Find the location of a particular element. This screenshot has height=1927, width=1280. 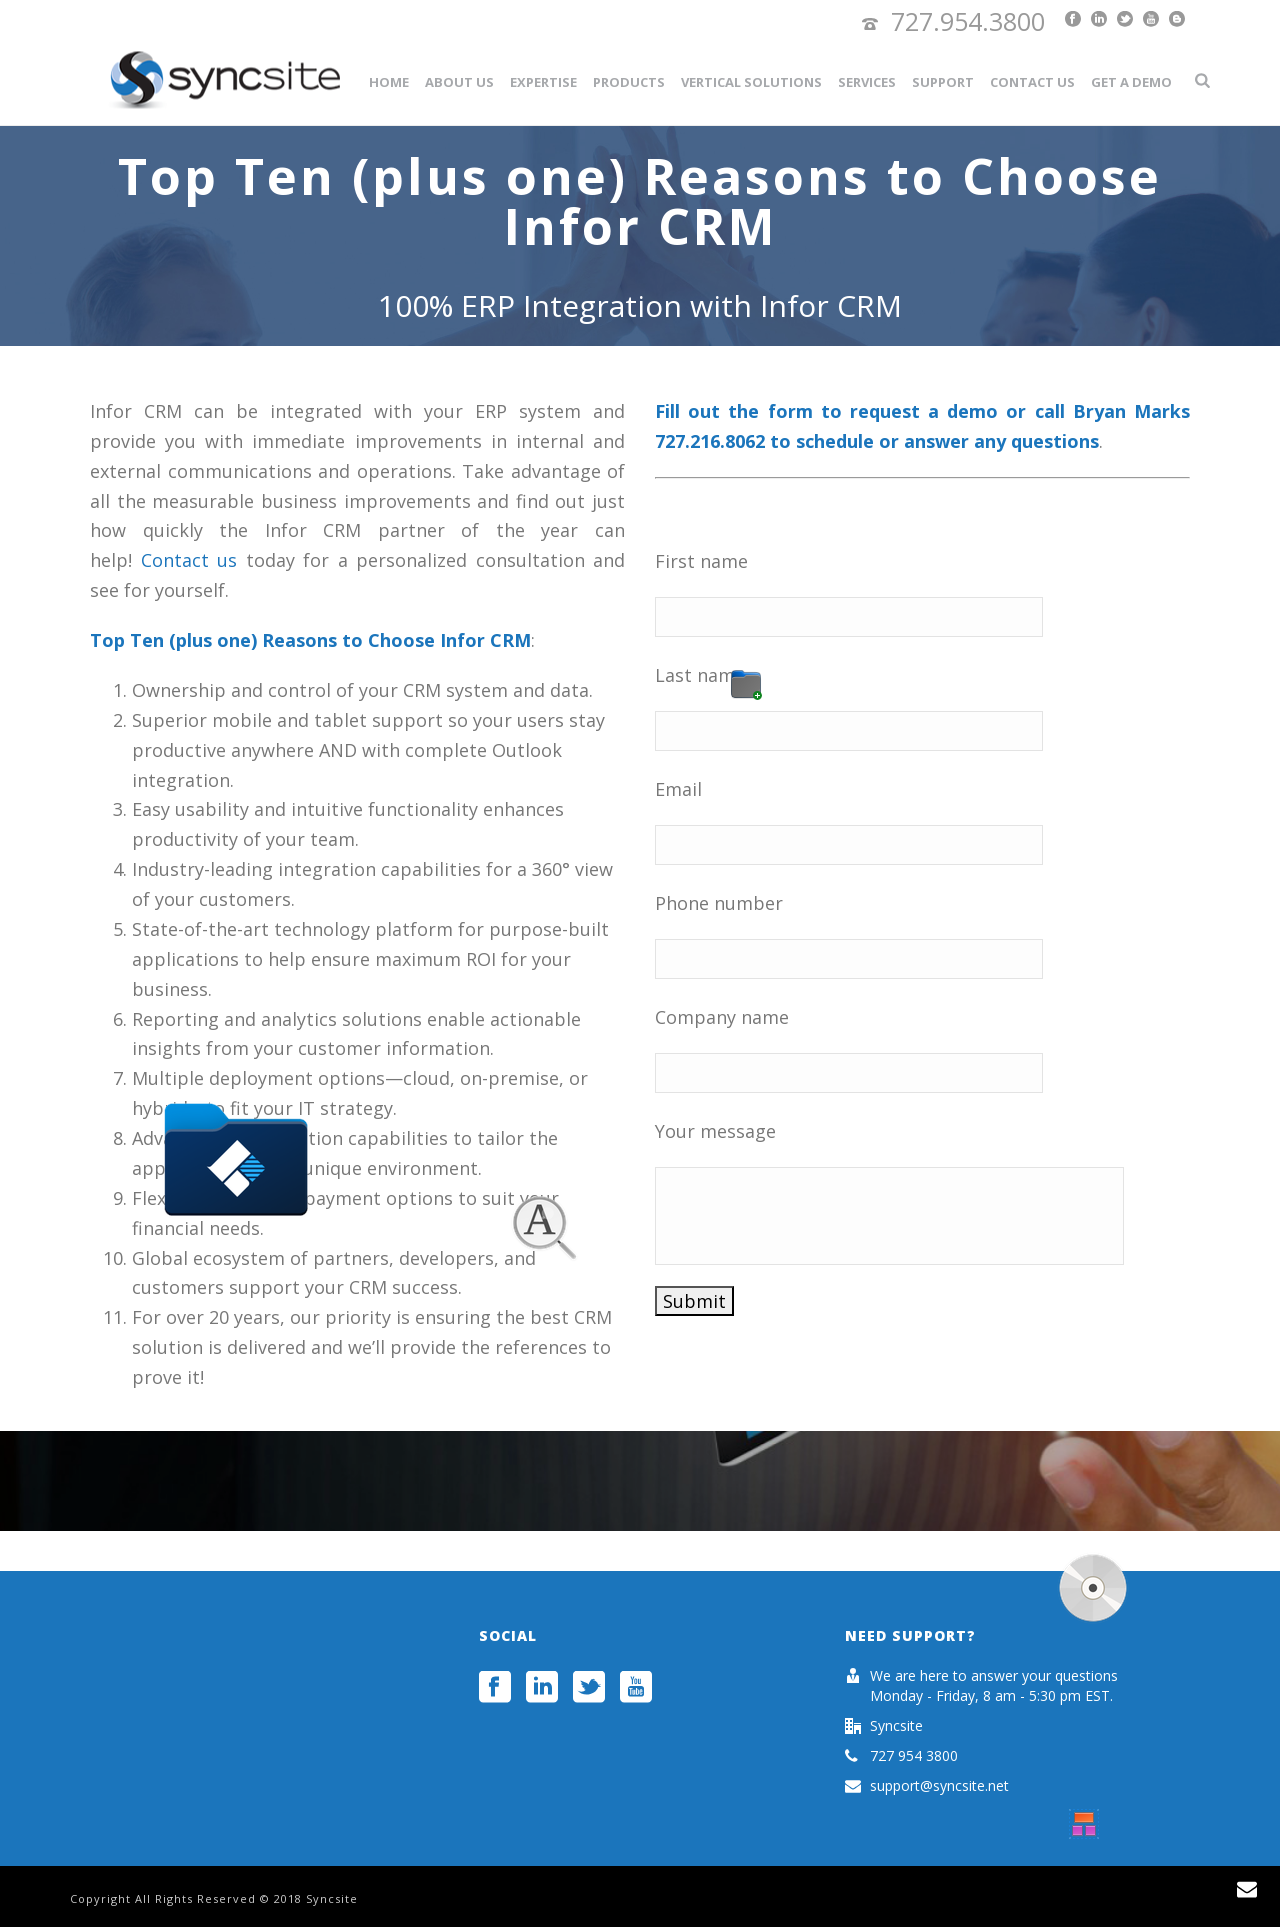

select all items in the current view is located at coordinates (1084, 1824).